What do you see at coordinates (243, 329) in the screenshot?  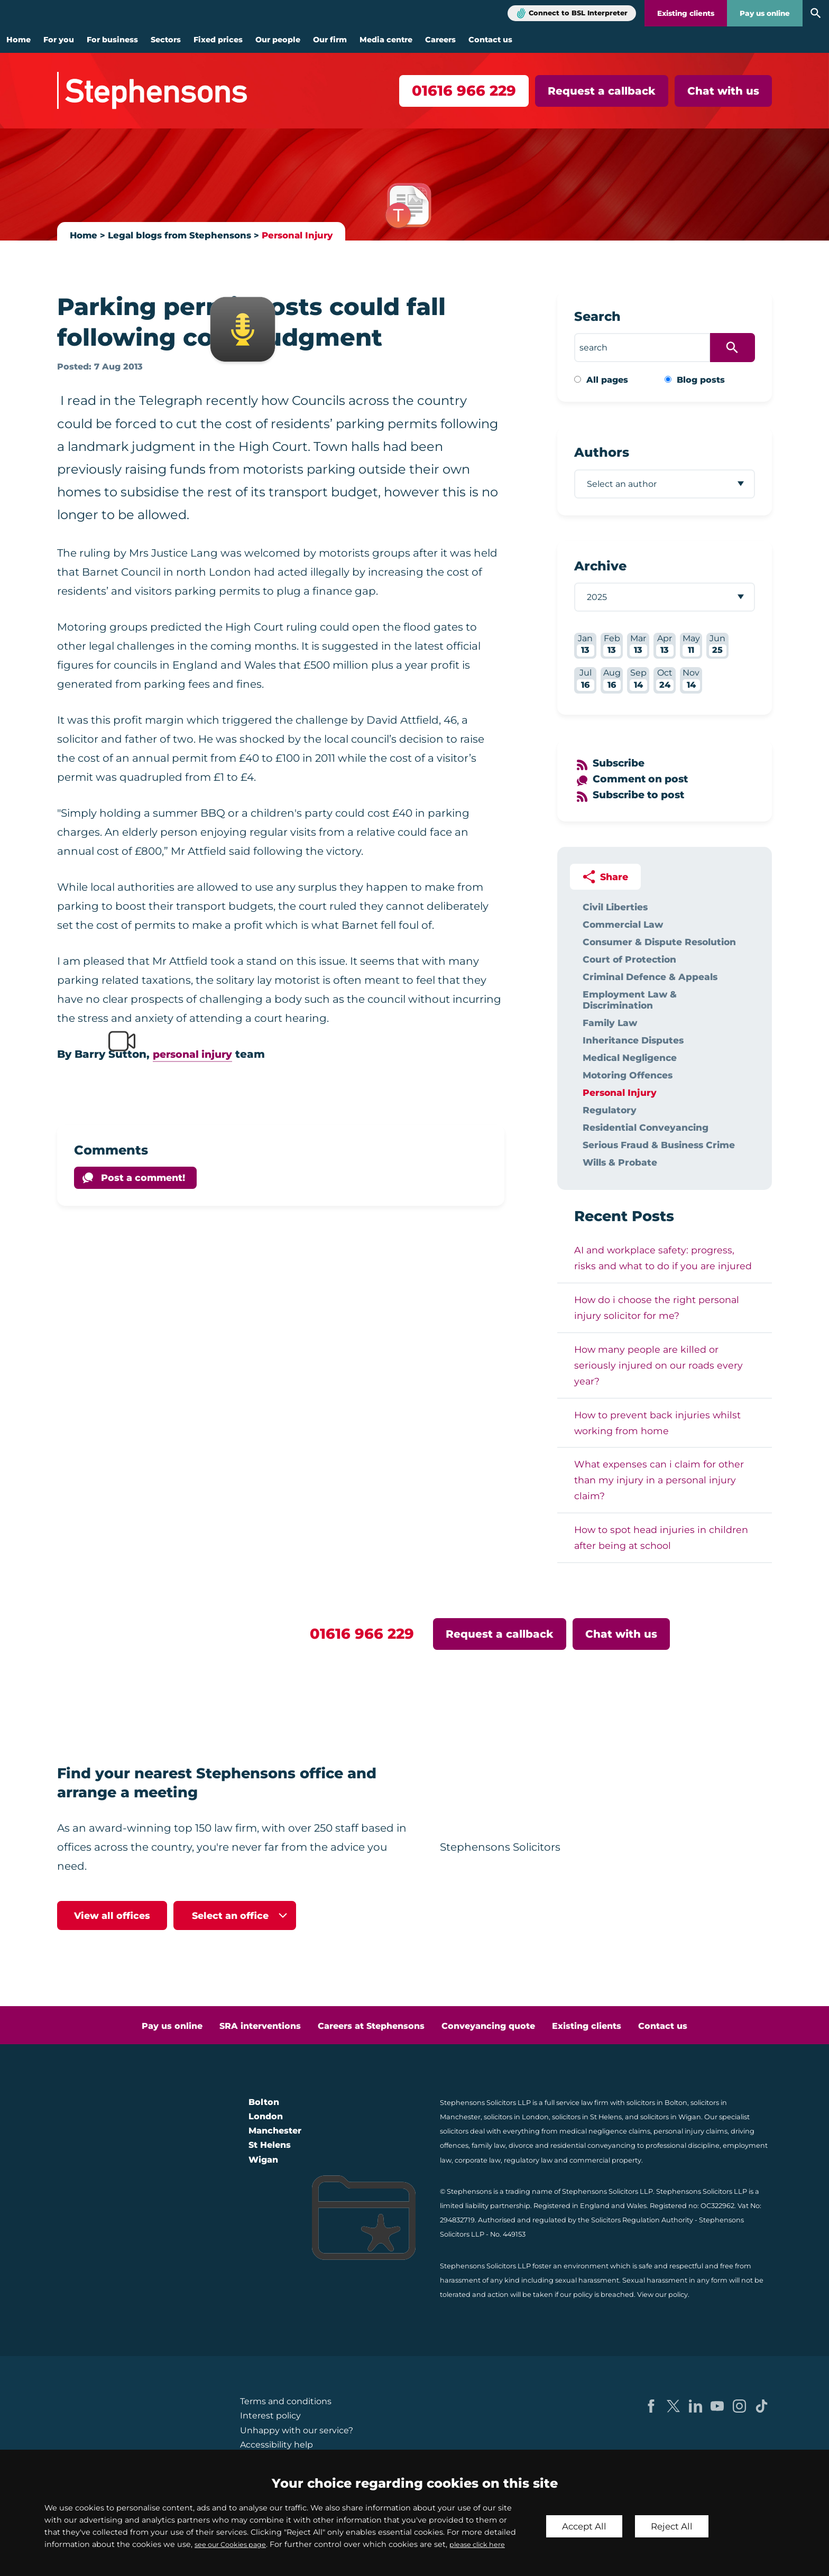 I see `open amarok podcast app` at bounding box center [243, 329].